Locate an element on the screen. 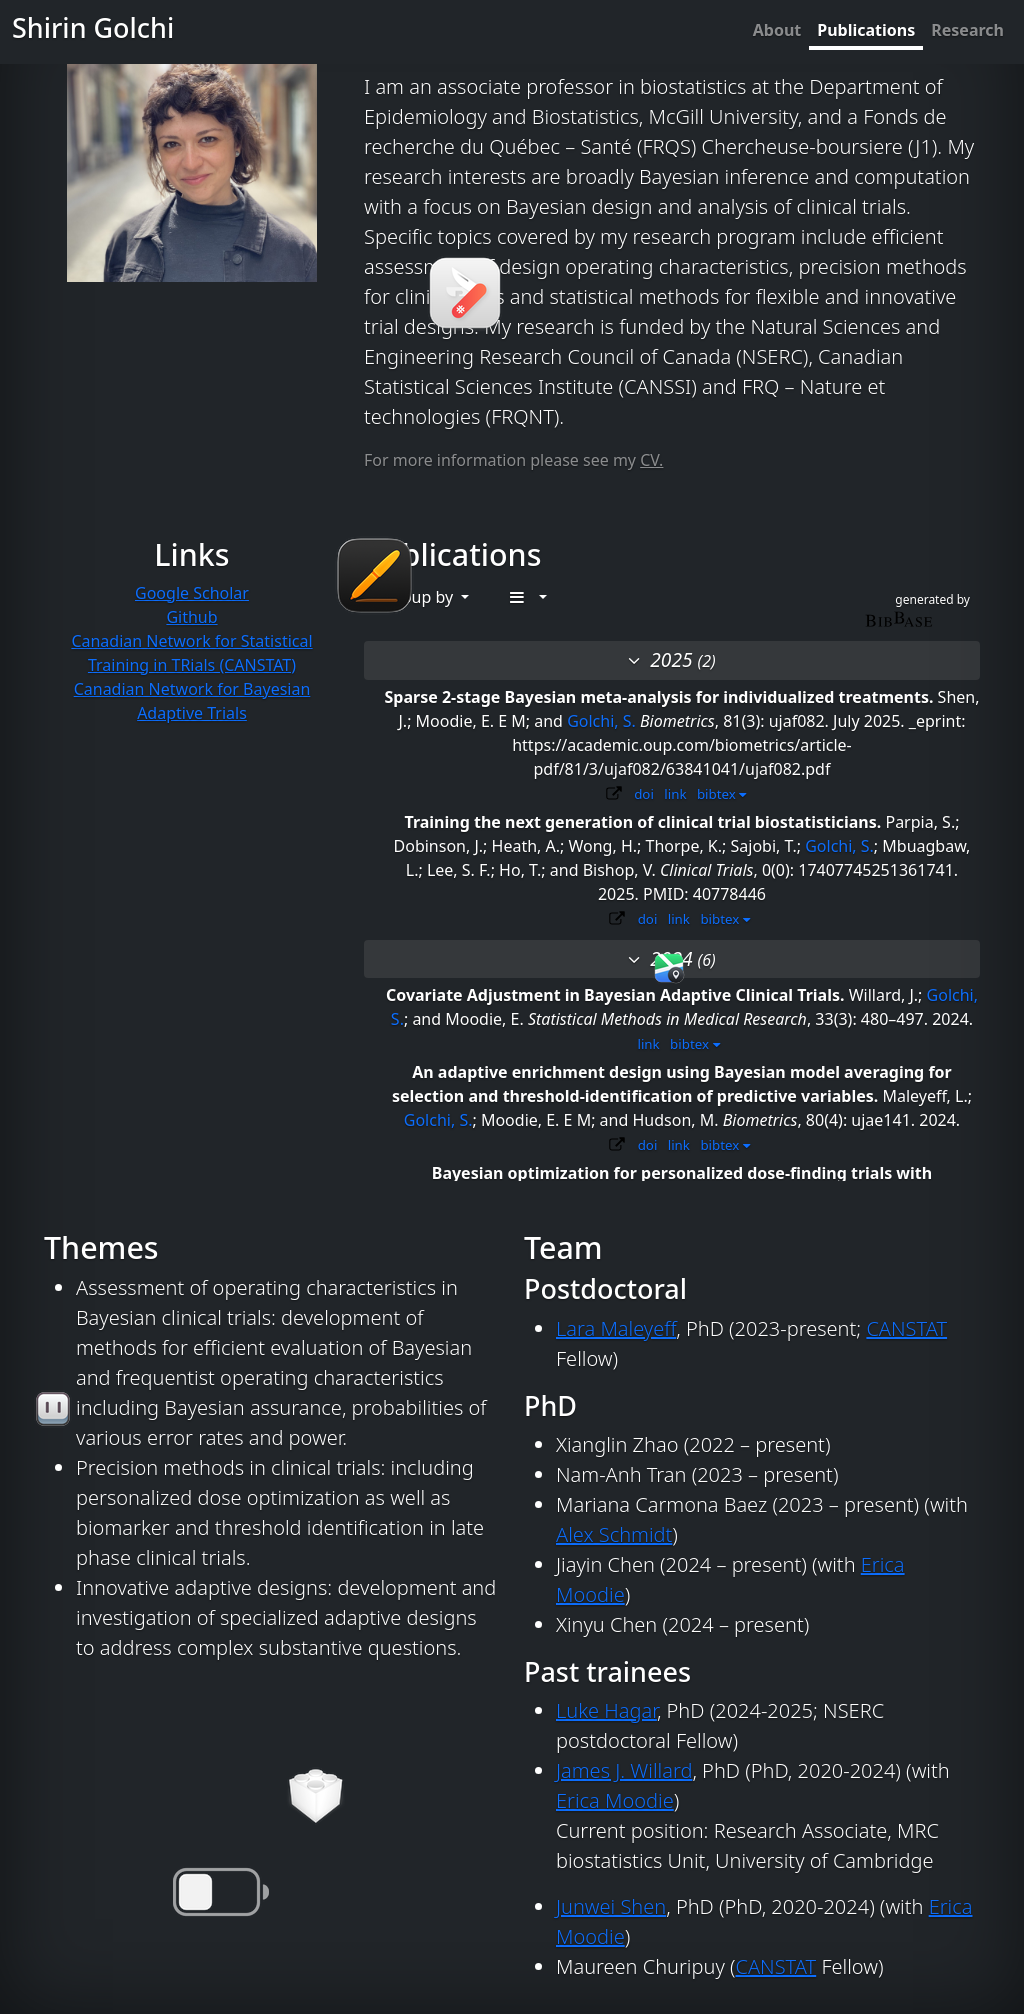 The height and width of the screenshot is (2014, 1024). indicates battery level at 40% is located at coordinates (221, 1892).